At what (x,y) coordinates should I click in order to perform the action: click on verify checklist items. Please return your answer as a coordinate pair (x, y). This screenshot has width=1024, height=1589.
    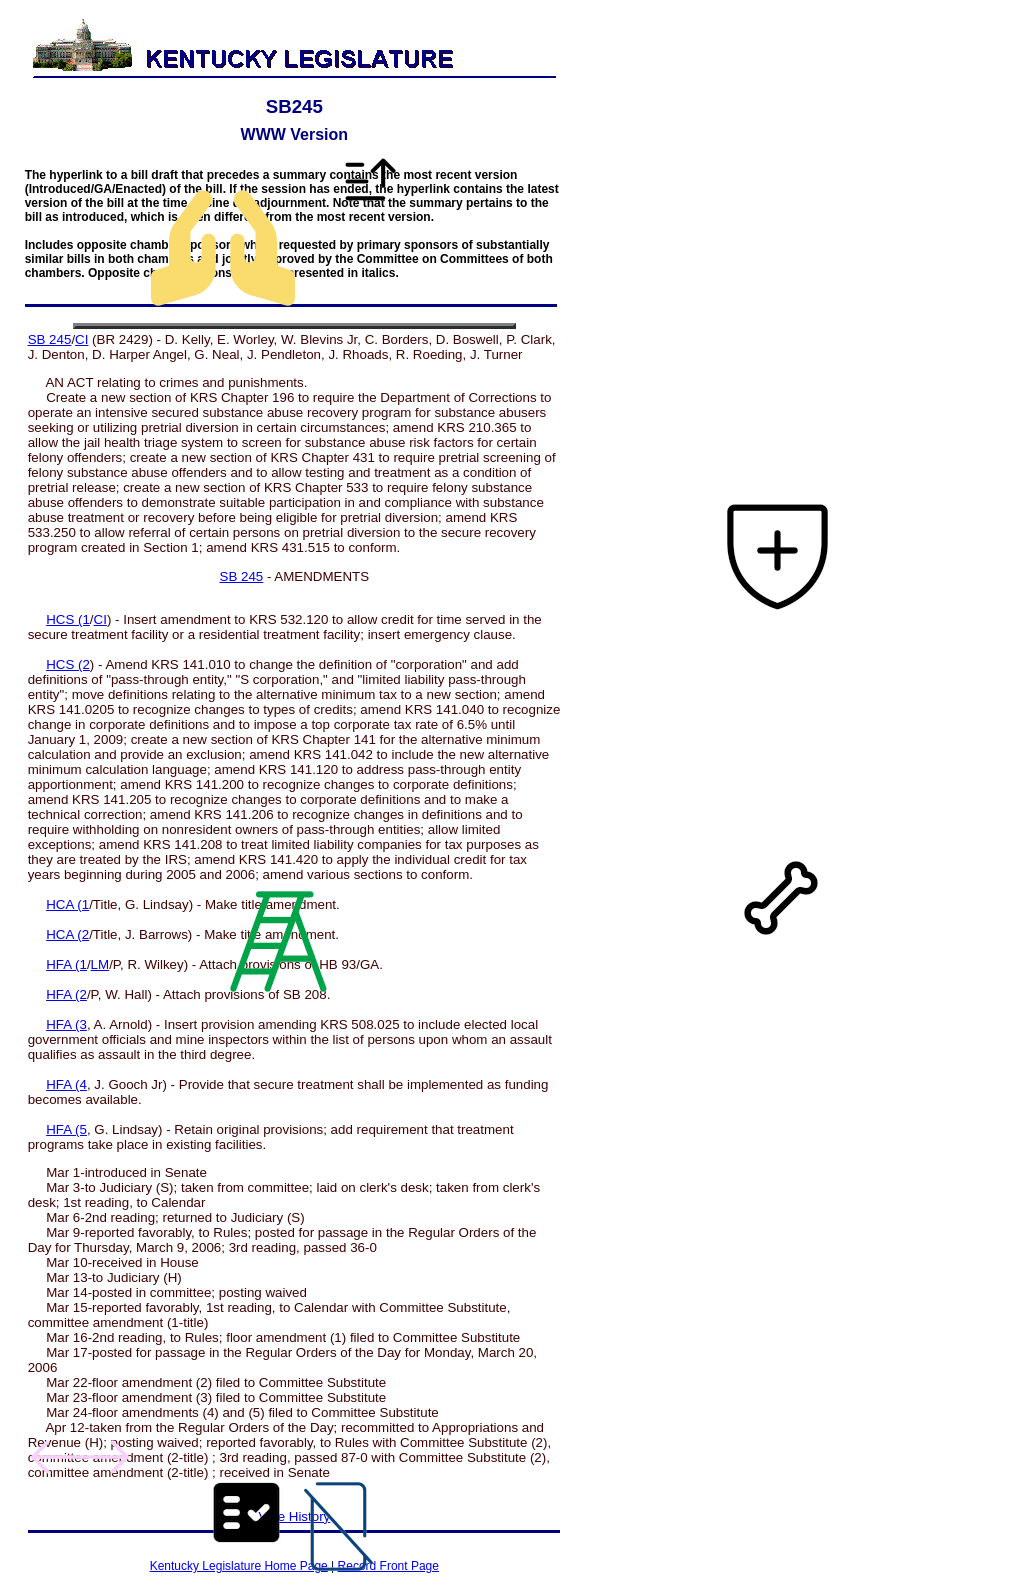
    Looking at the image, I should click on (246, 1512).